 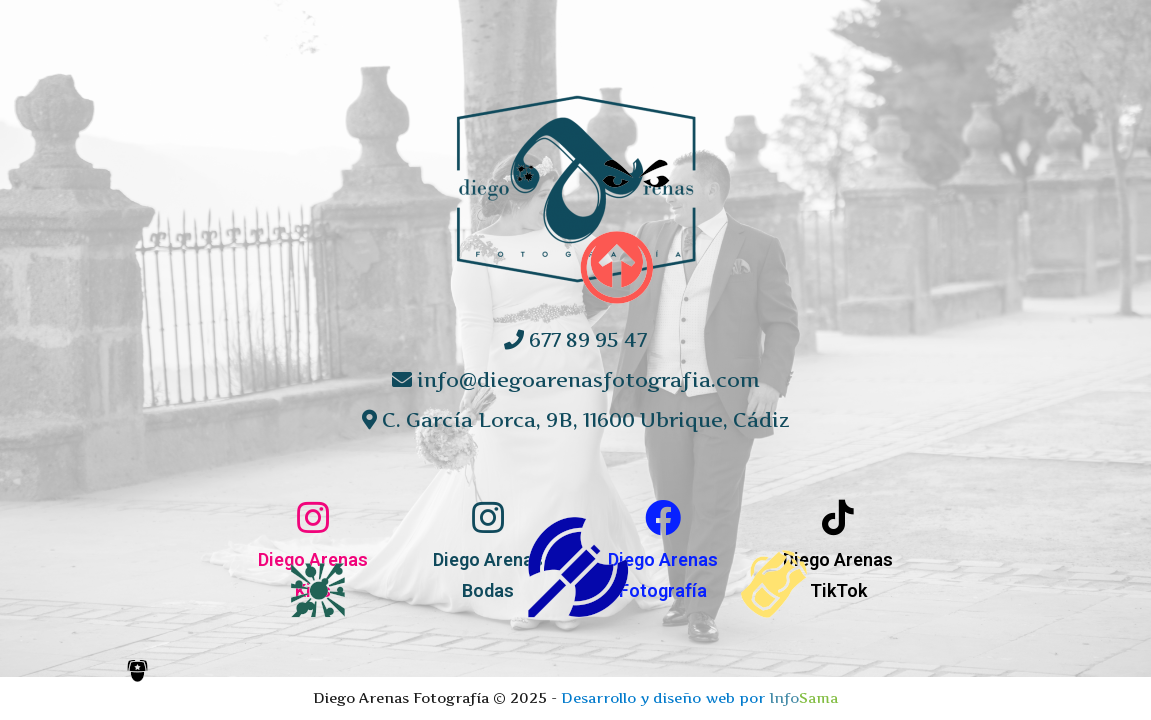 What do you see at coordinates (137, 670) in the screenshot?
I see `select Russian-style winter hat accessory` at bounding box center [137, 670].